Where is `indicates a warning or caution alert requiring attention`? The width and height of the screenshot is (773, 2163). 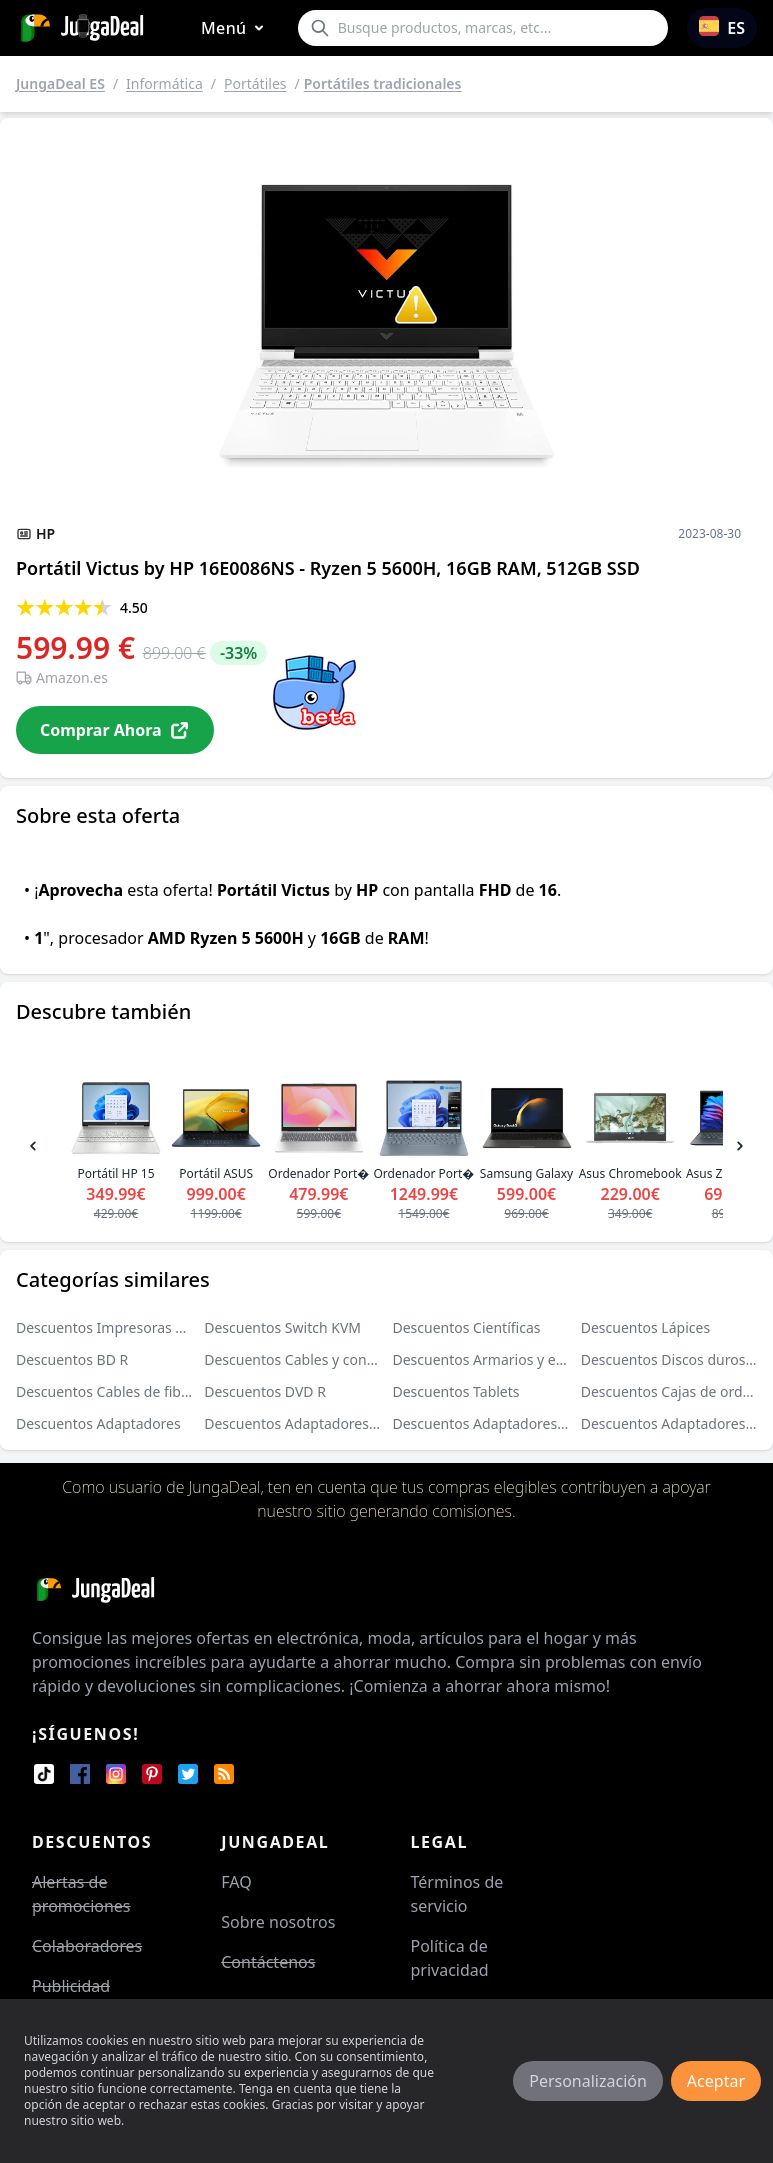 indicates a warning or caution alert requiring attention is located at coordinates (416, 305).